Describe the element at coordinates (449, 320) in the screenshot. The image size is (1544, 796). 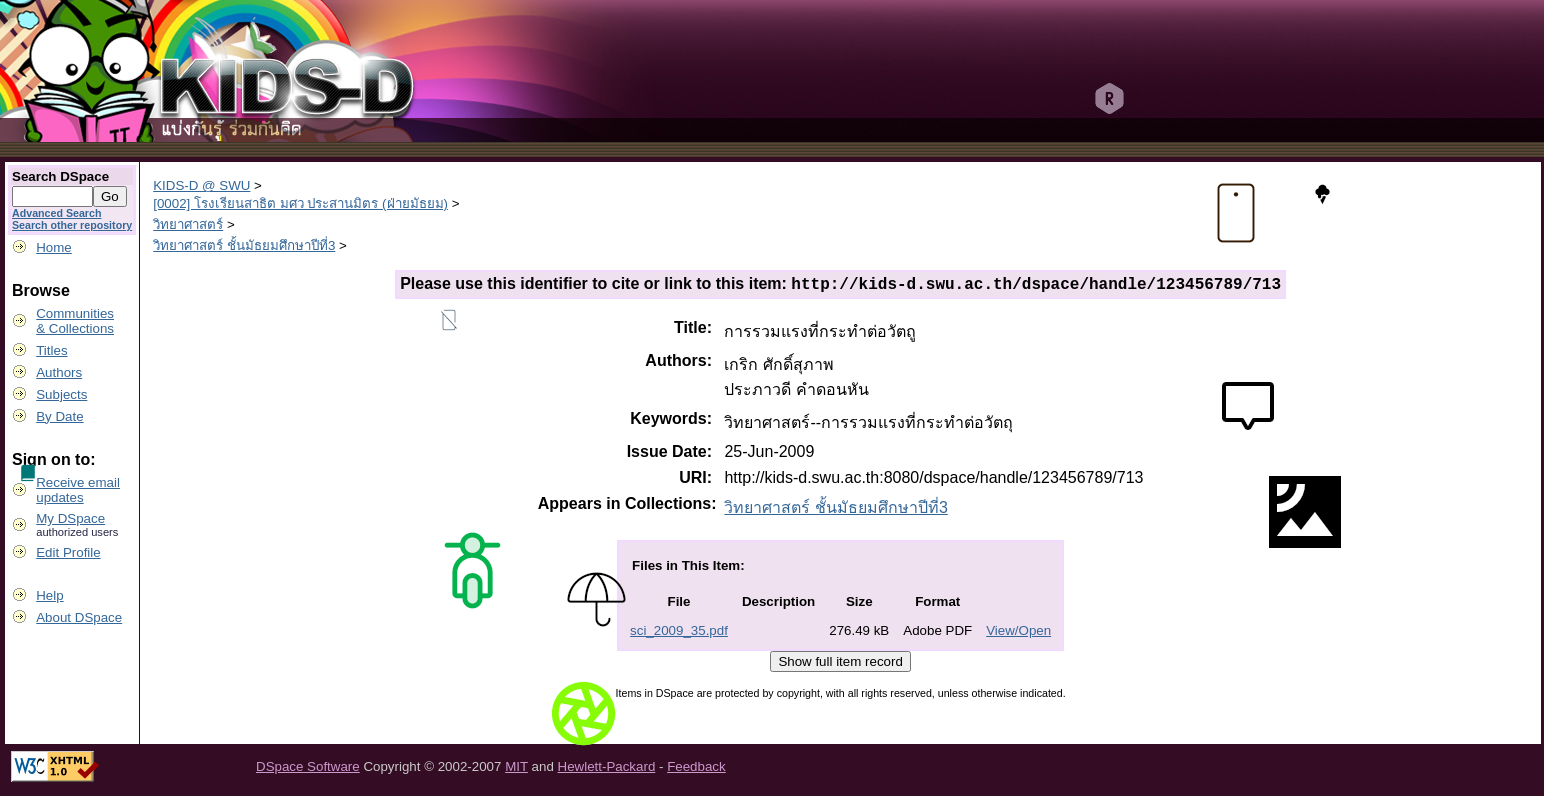
I see `mobile device unavailable or disabled` at that location.